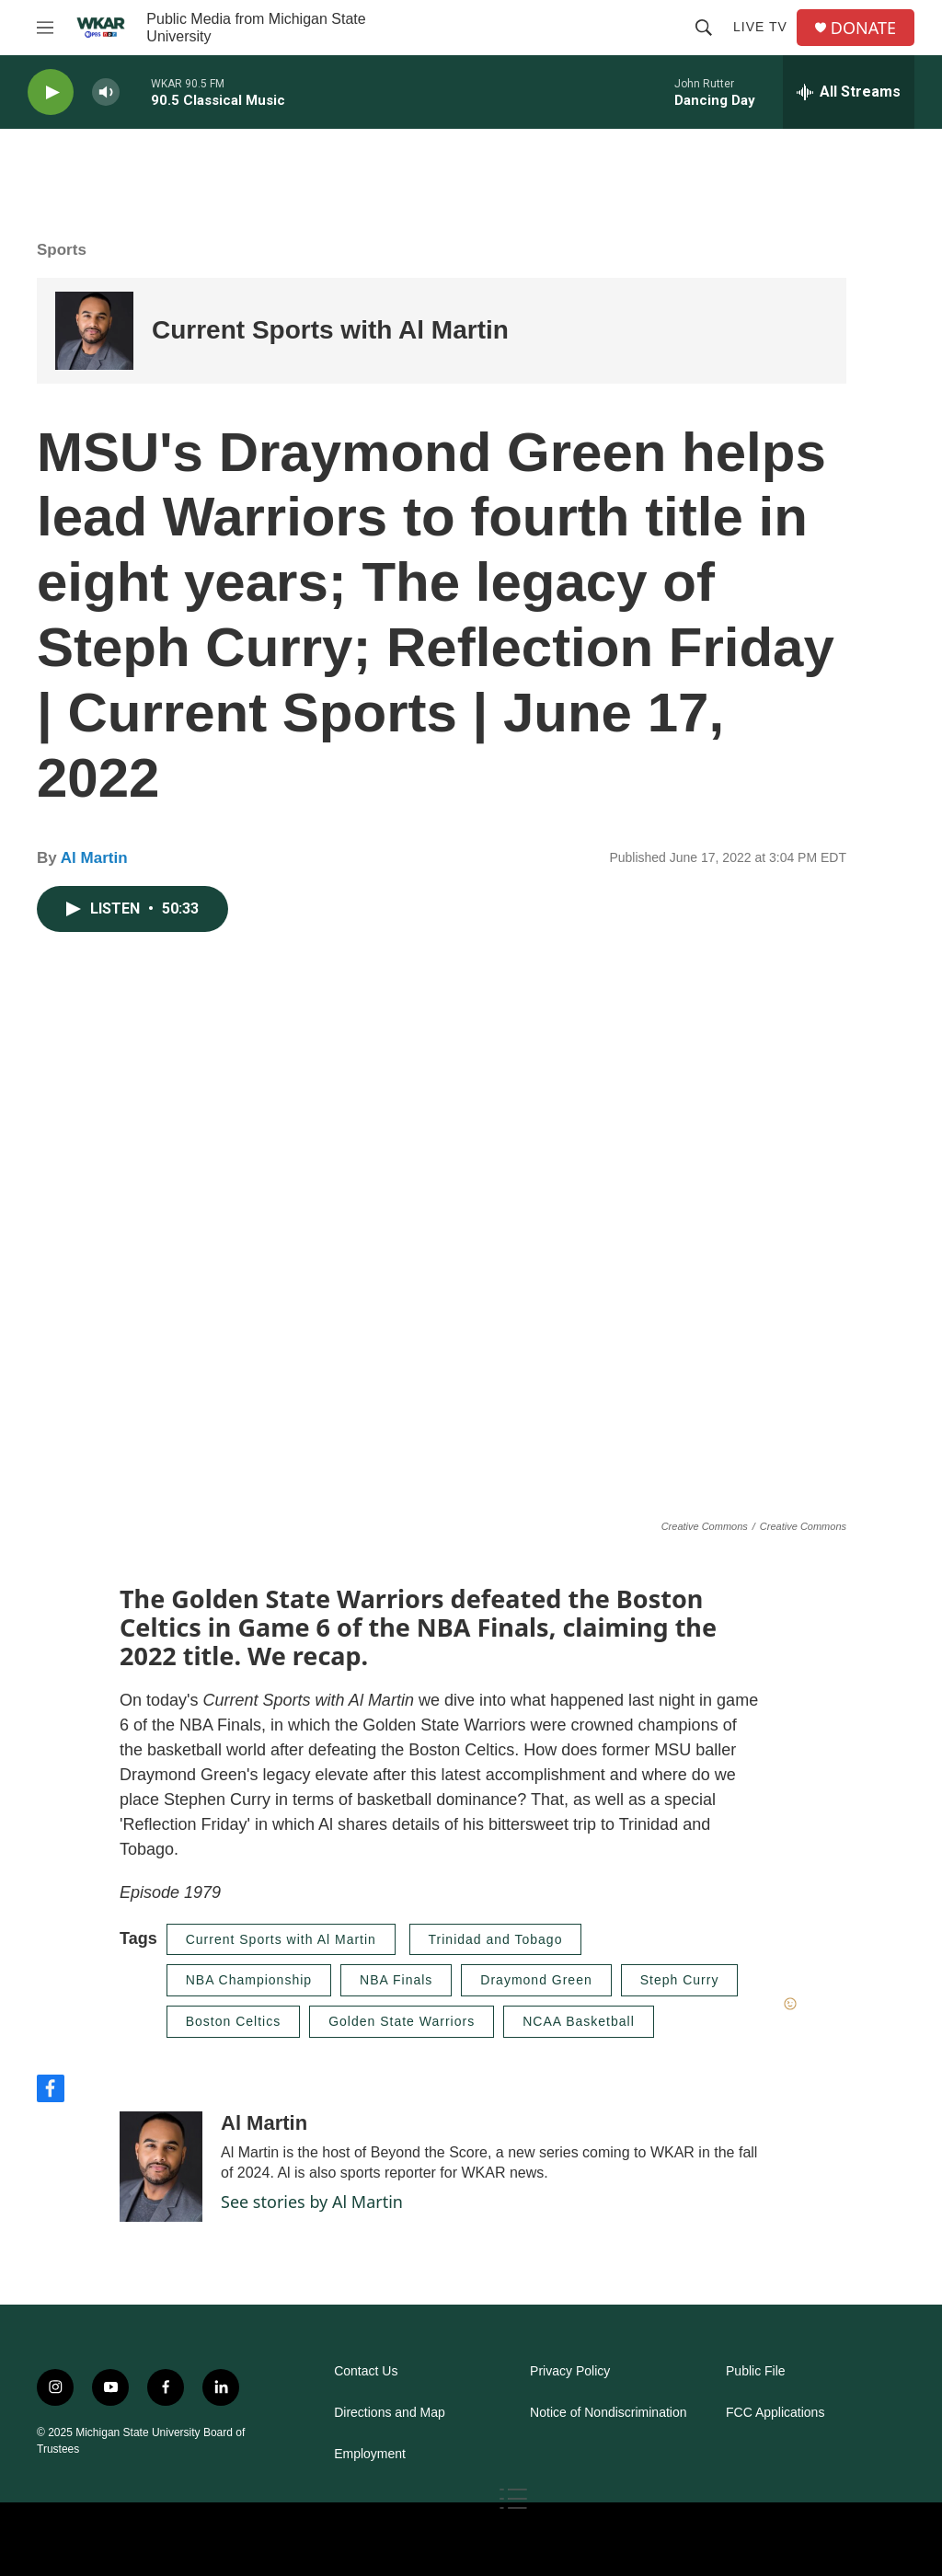 The height and width of the screenshot is (2576, 942). What do you see at coordinates (790, 2004) in the screenshot?
I see `add a playful or winking emoji to your message` at bounding box center [790, 2004].